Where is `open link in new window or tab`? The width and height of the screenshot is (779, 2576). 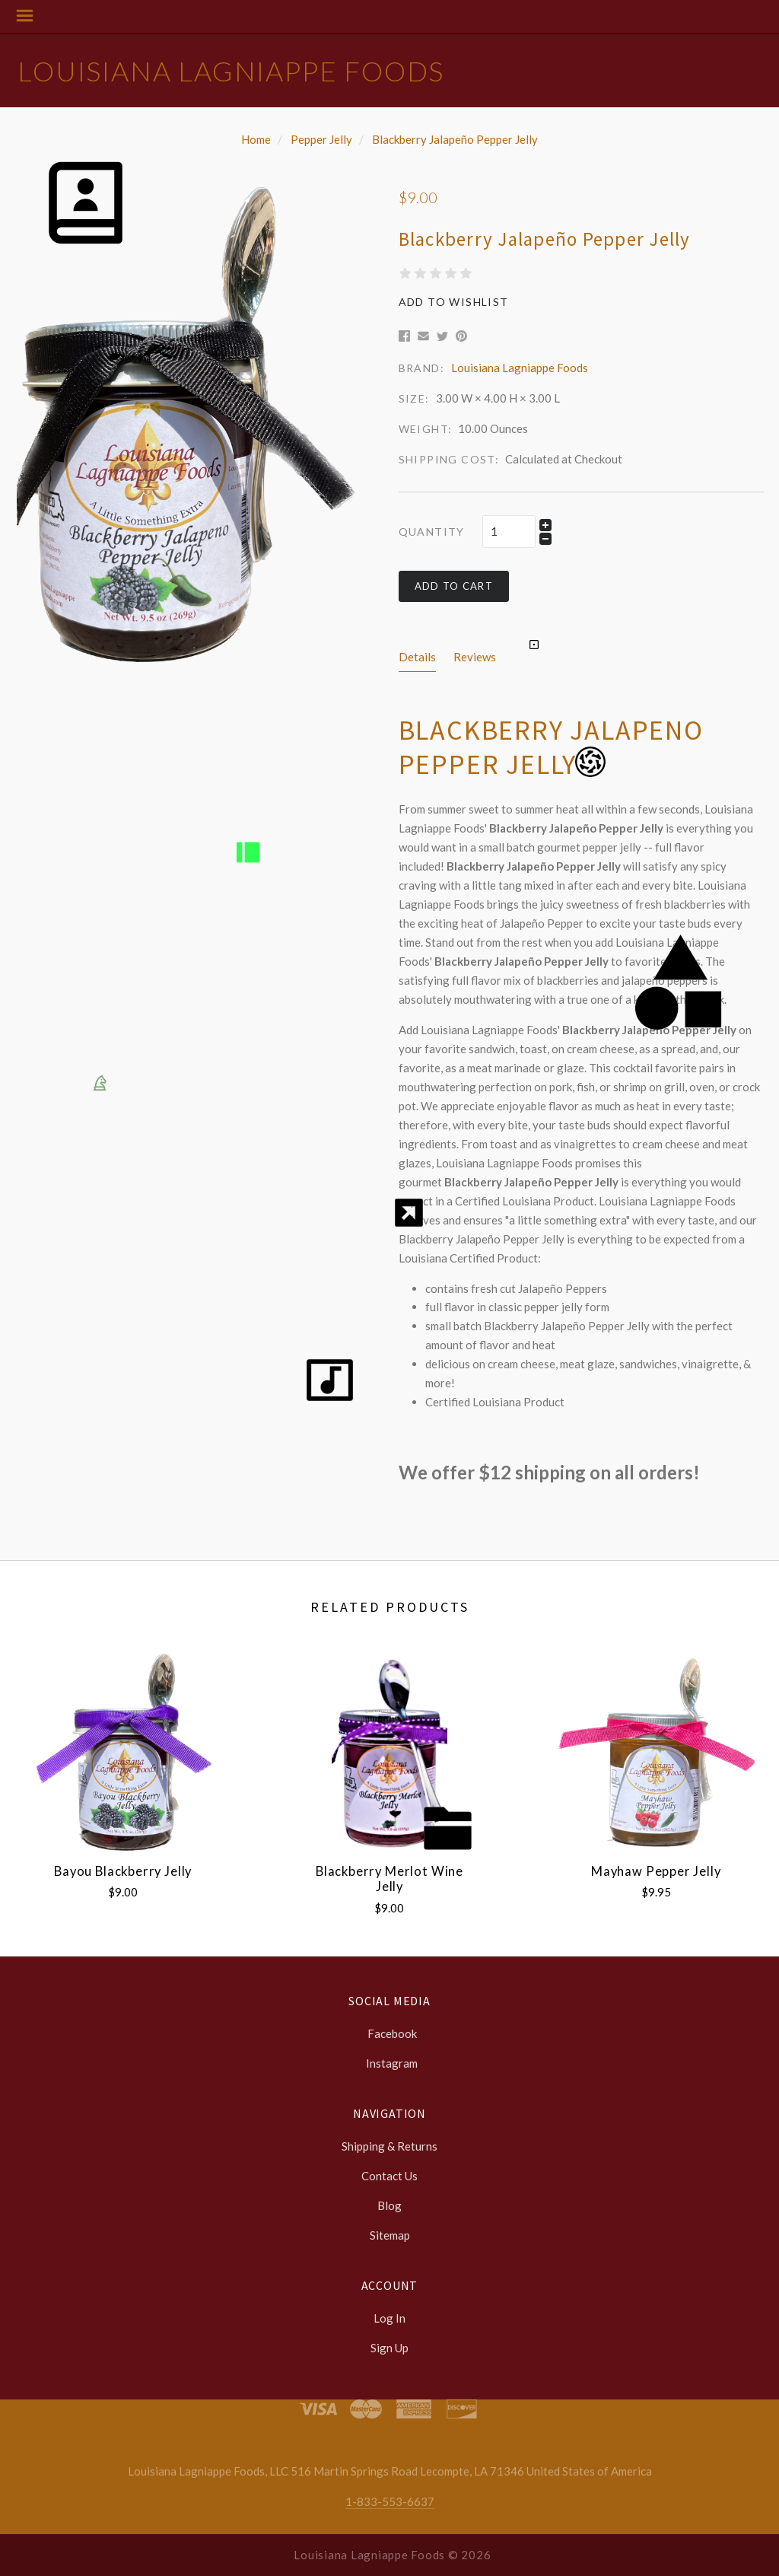 open link in new window or tab is located at coordinates (409, 1212).